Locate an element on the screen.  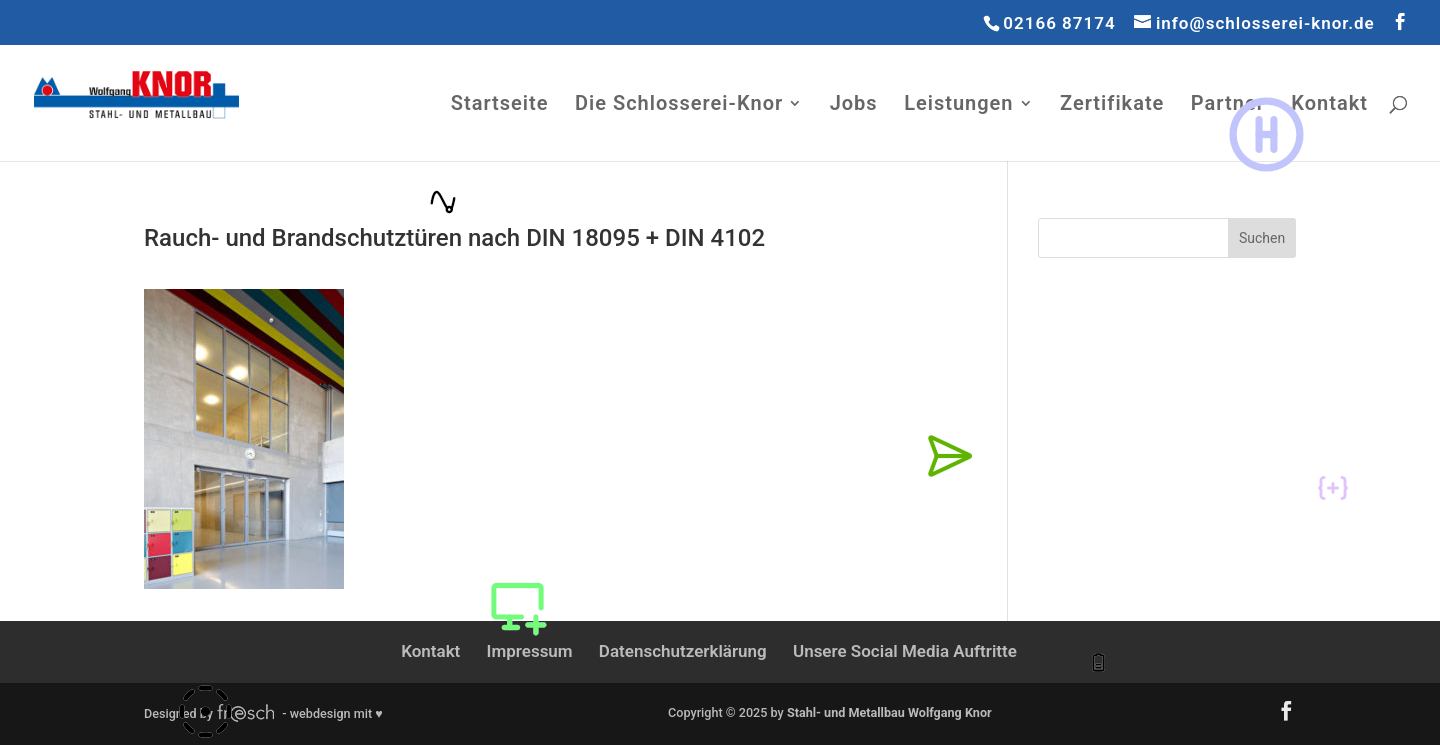
find the minimum value in a dataset is located at coordinates (443, 202).